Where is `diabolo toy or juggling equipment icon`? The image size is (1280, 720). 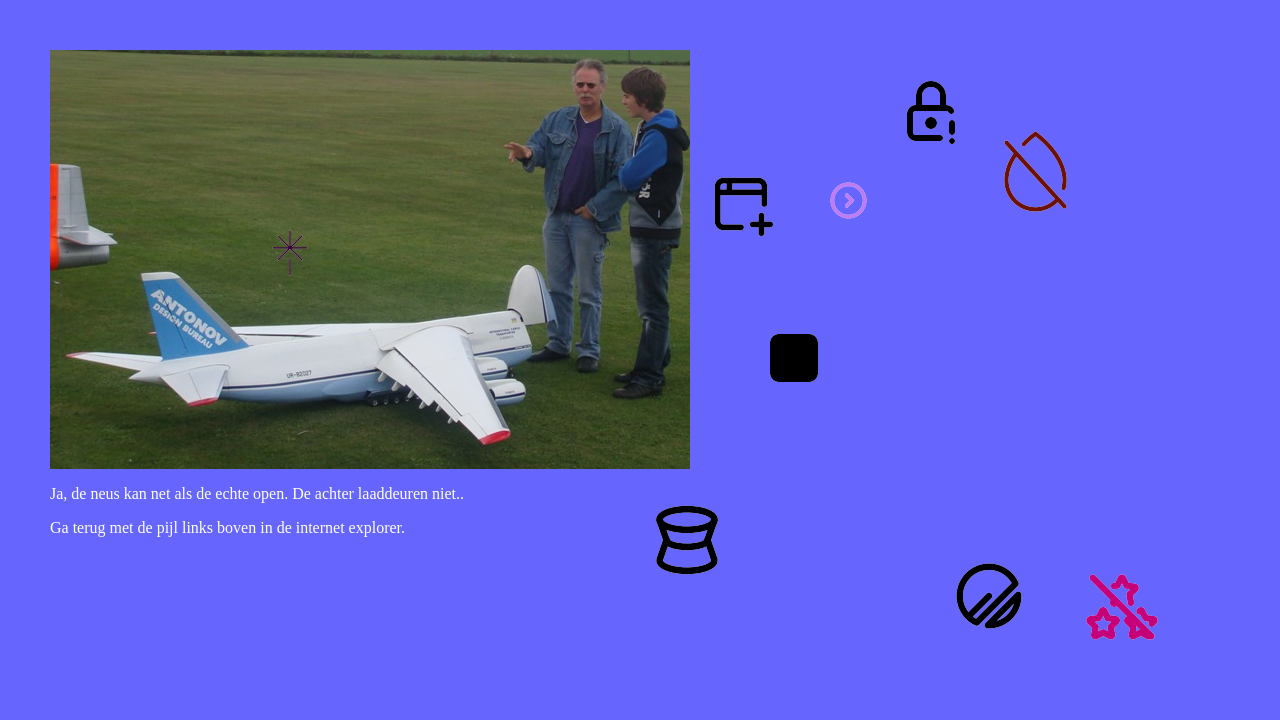
diabolo toy or juggling equipment icon is located at coordinates (687, 540).